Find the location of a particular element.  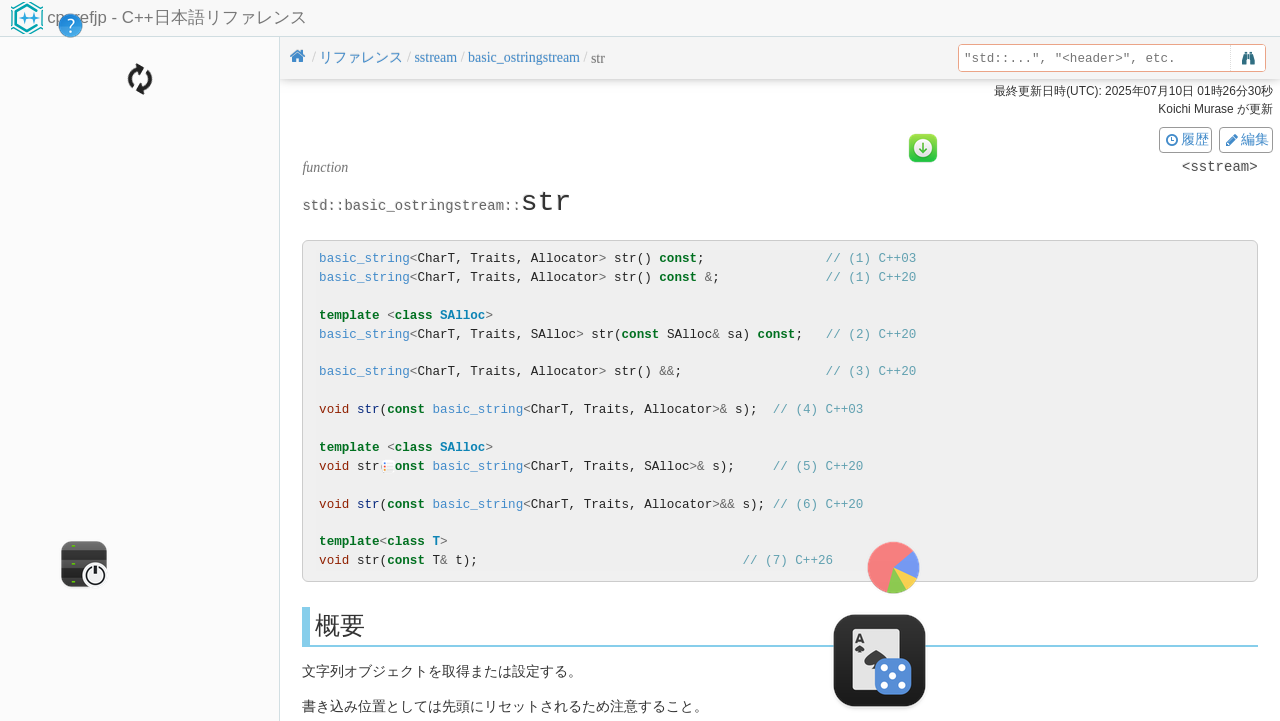

launch tabletop simulator is located at coordinates (879, 660).